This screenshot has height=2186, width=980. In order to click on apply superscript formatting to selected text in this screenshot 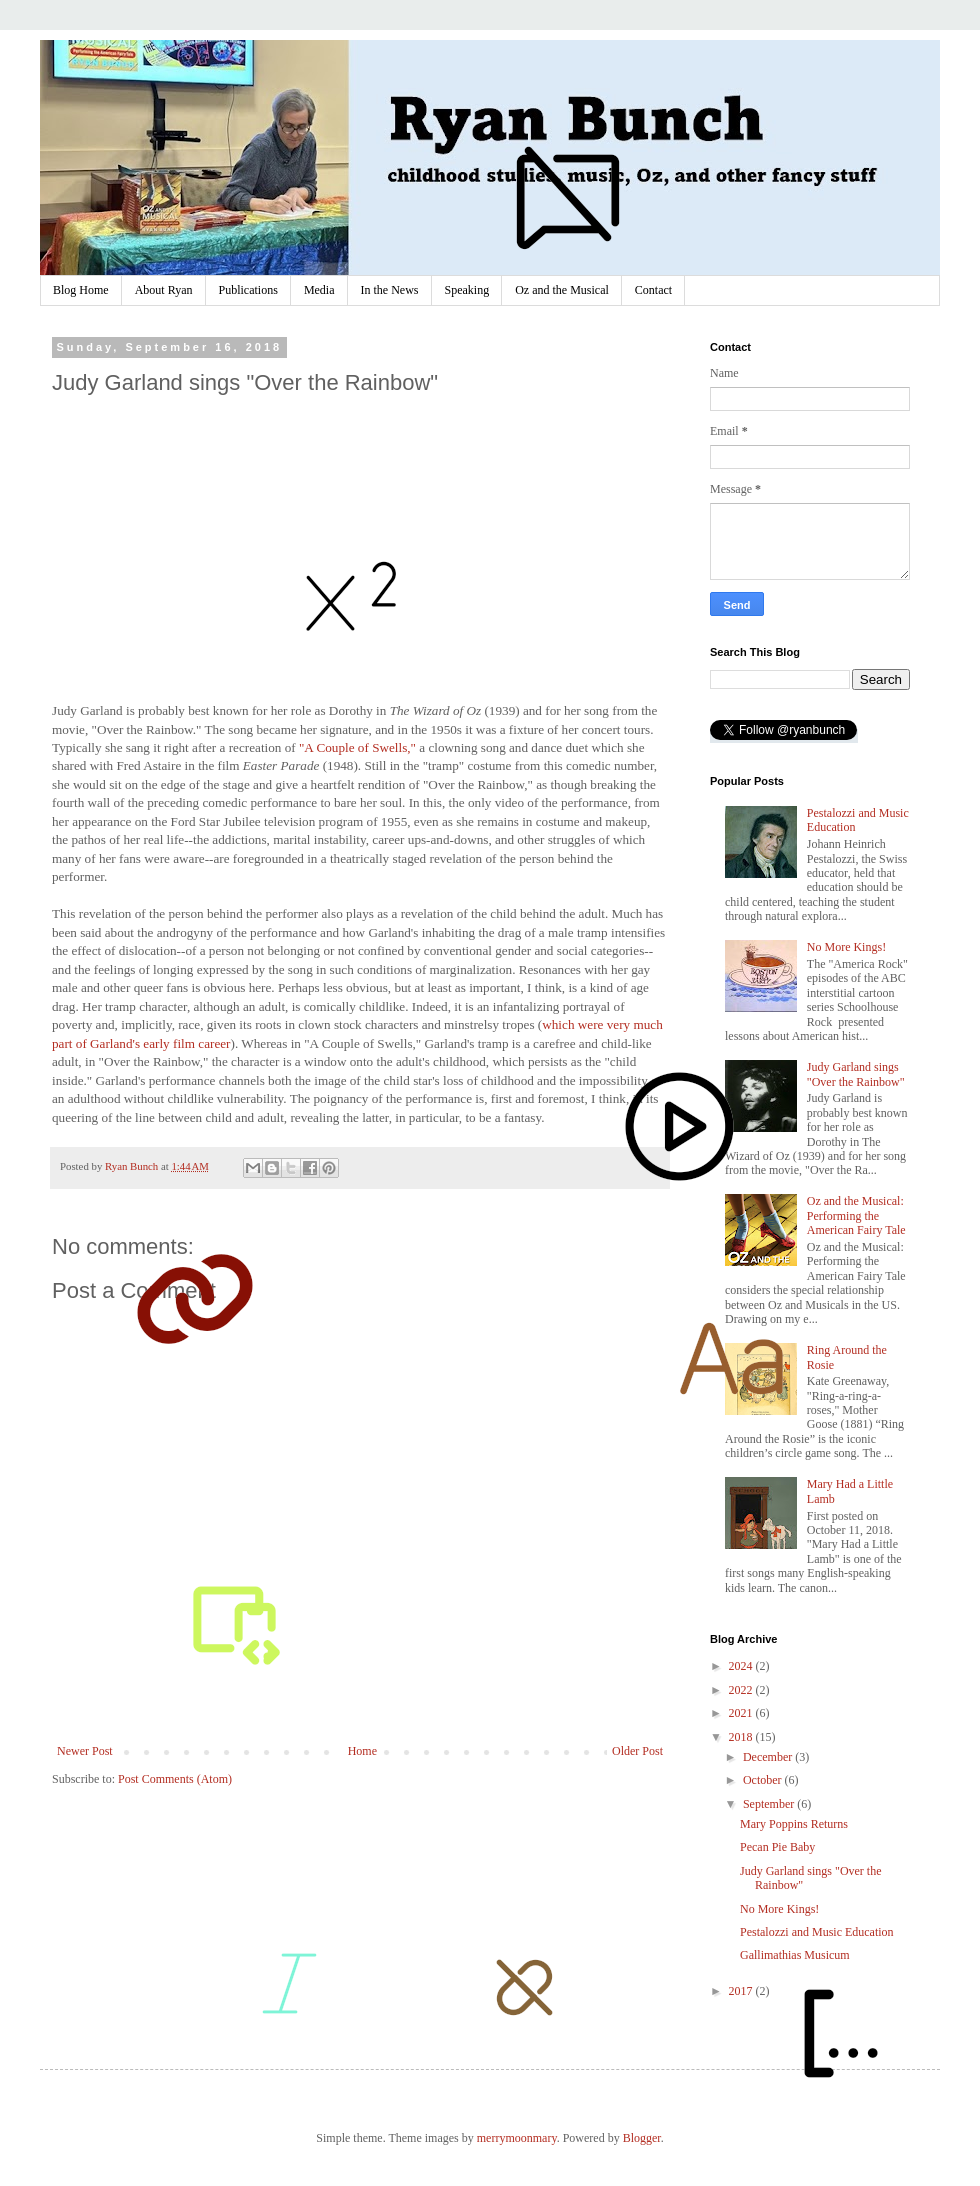, I will do `click(346, 598)`.